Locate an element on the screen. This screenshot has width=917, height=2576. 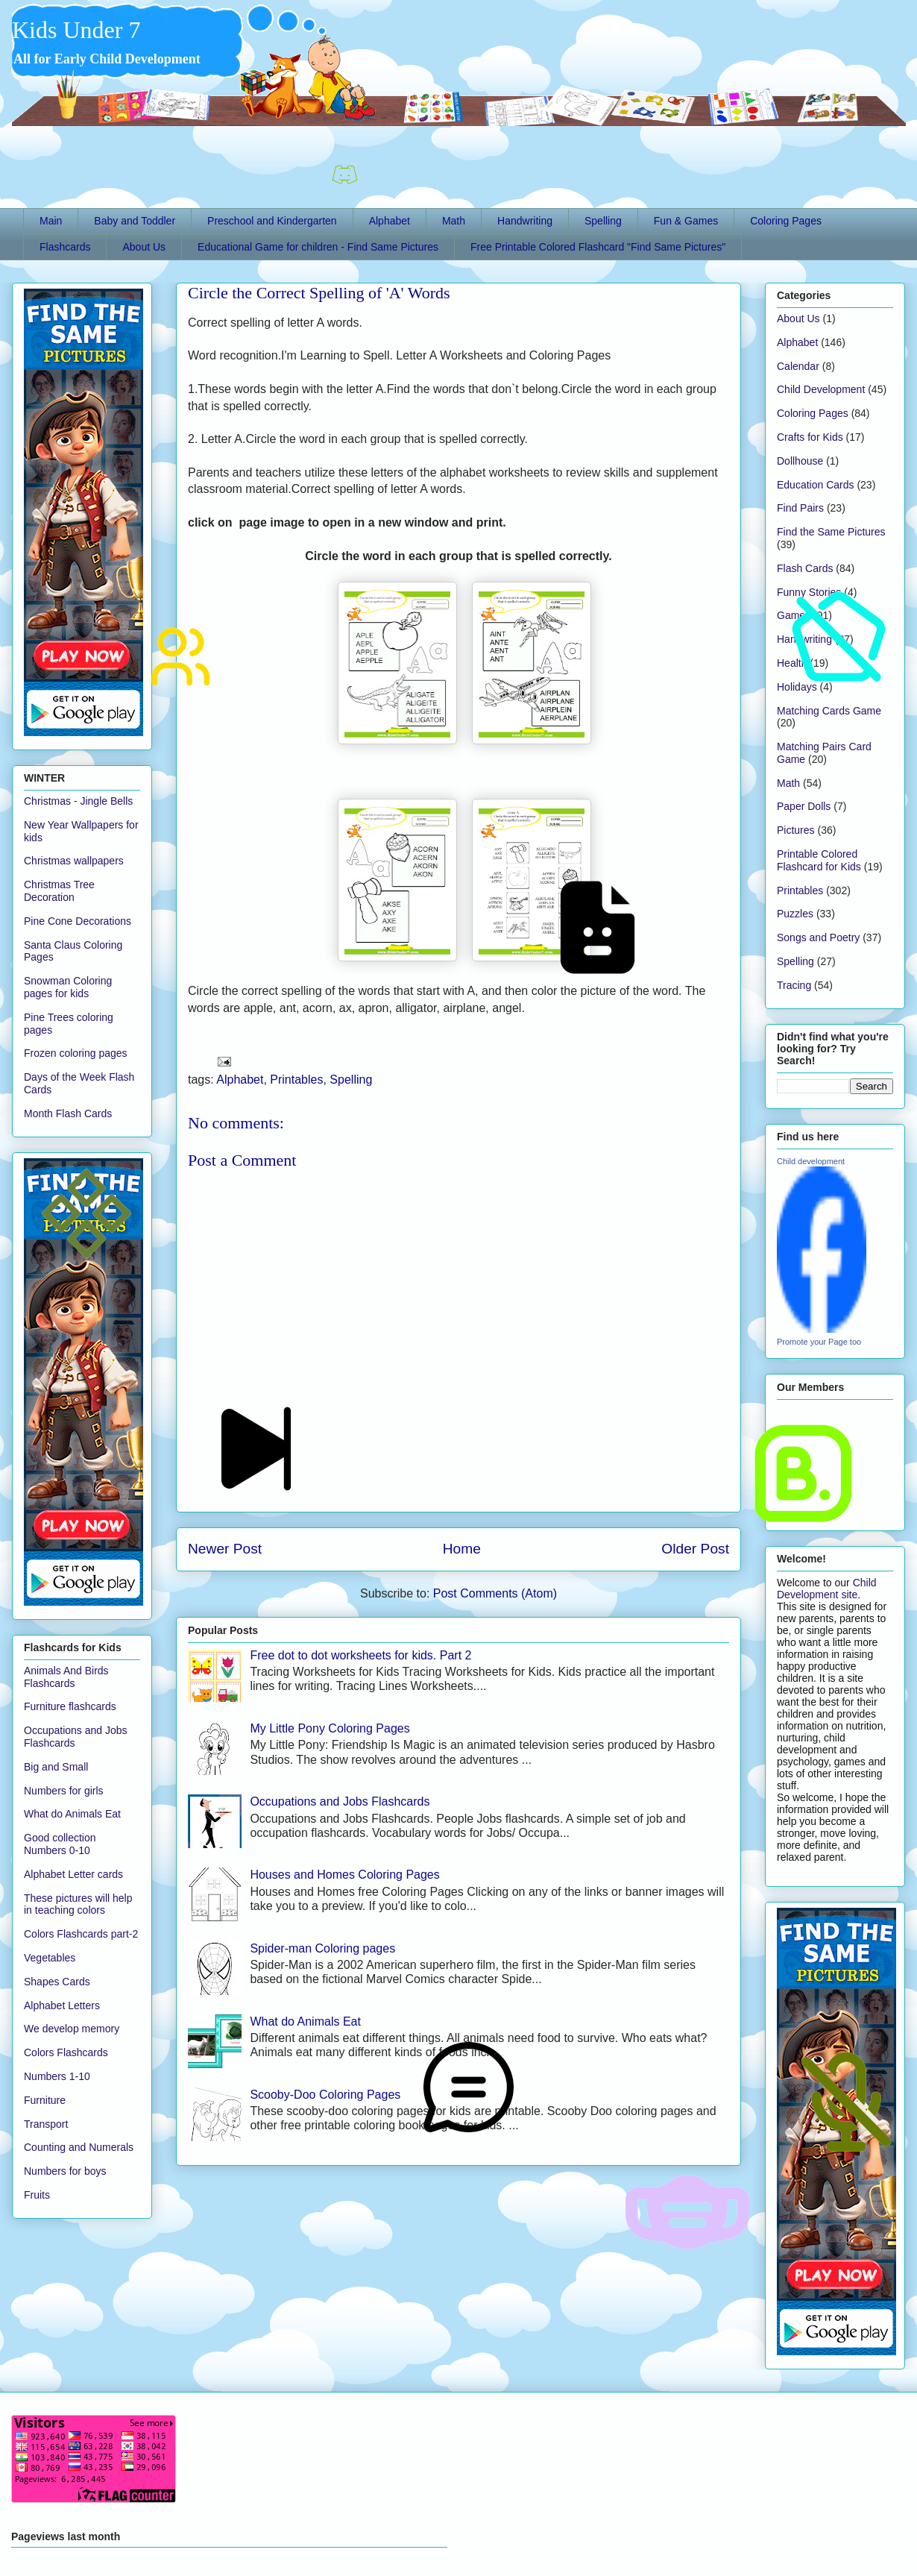
skip to the next track is located at coordinates (256, 1448).